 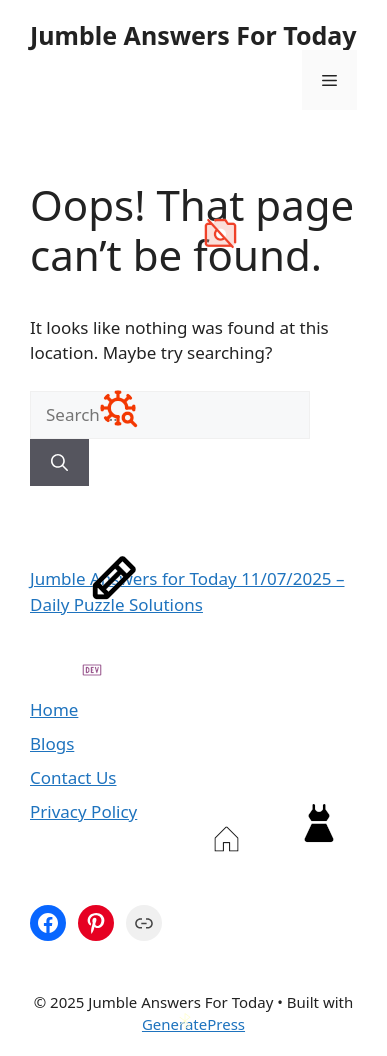 What do you see at coordinates (92, 670) in the screenshot?
I see `visit dev.to developer community` at bounding box center [92, 670].